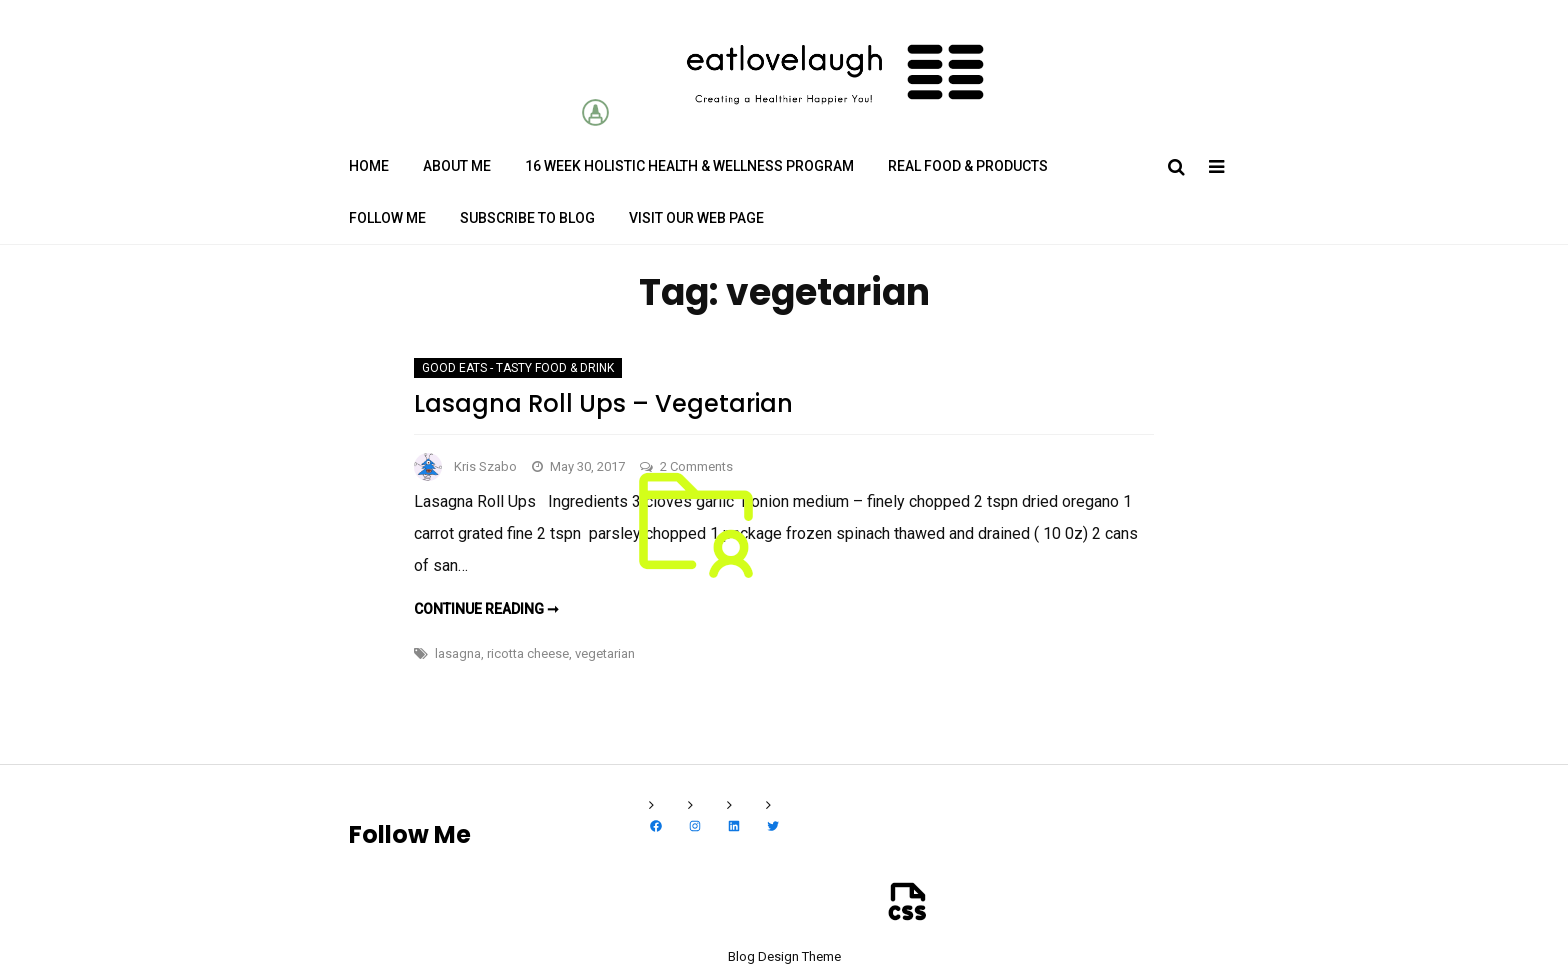 This screenshot has height=977, width=1568. What do you see at coordinates (696, 521) in the screenshot?
I see `access user profile folder` at bounding box center [696, 521].